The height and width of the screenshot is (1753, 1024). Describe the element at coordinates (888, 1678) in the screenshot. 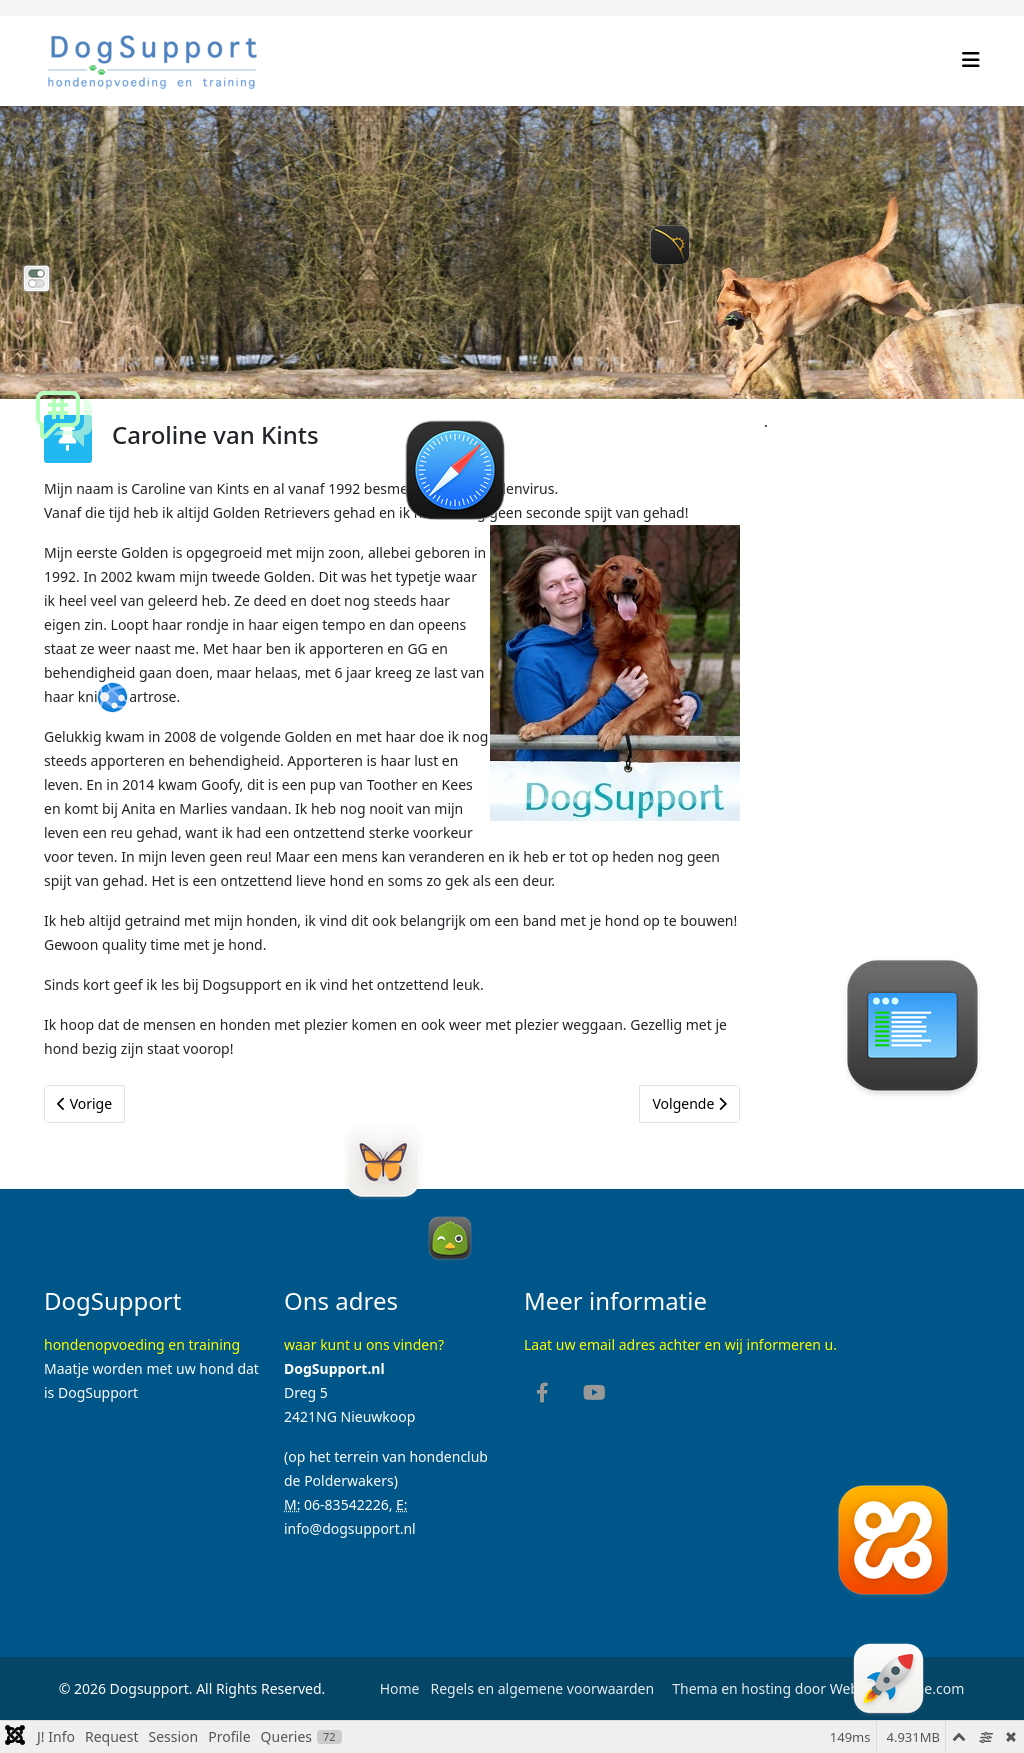

I see `launch ibus typing booster input method` at that location.